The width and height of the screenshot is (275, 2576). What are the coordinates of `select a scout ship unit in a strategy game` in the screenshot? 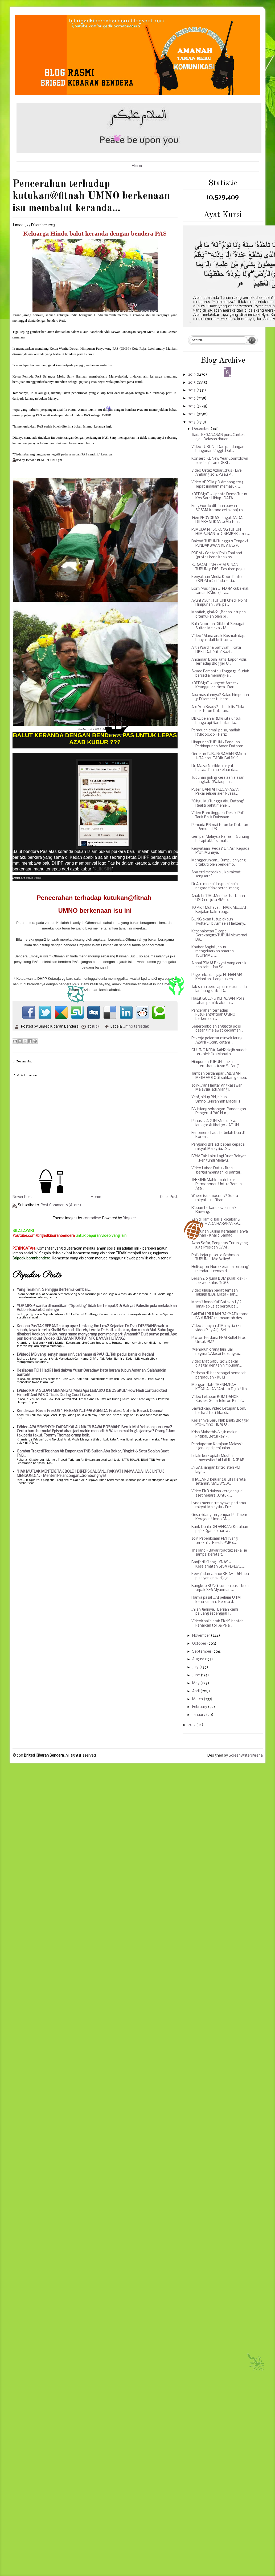 It's located at (108, 409).